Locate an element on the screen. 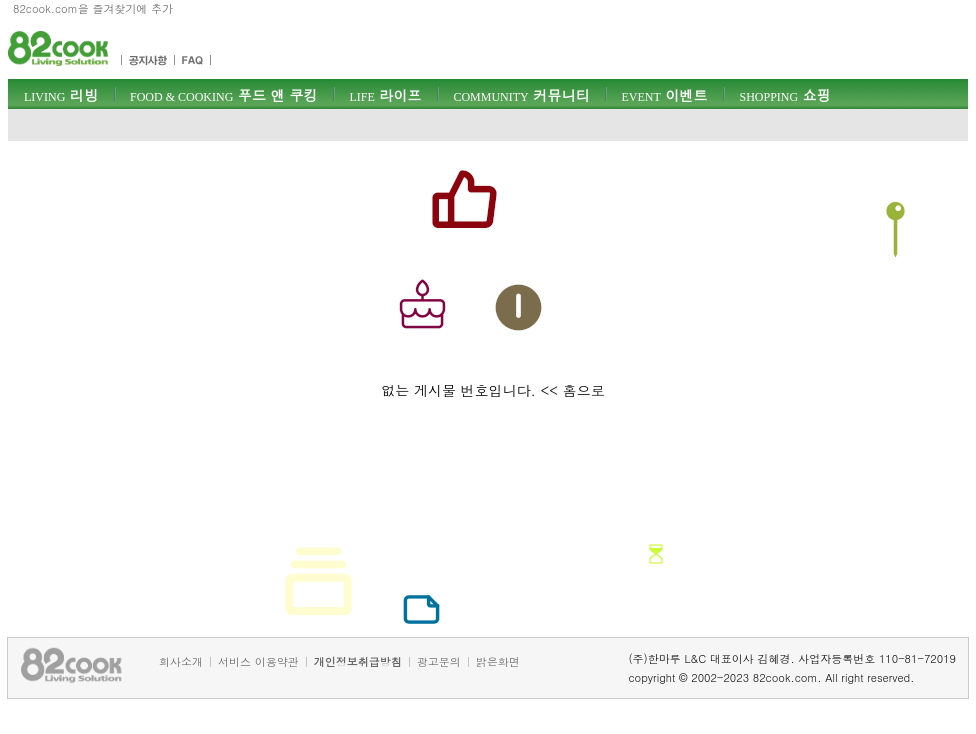  pin an item to keep it visible is located at coordinates (895, 229).